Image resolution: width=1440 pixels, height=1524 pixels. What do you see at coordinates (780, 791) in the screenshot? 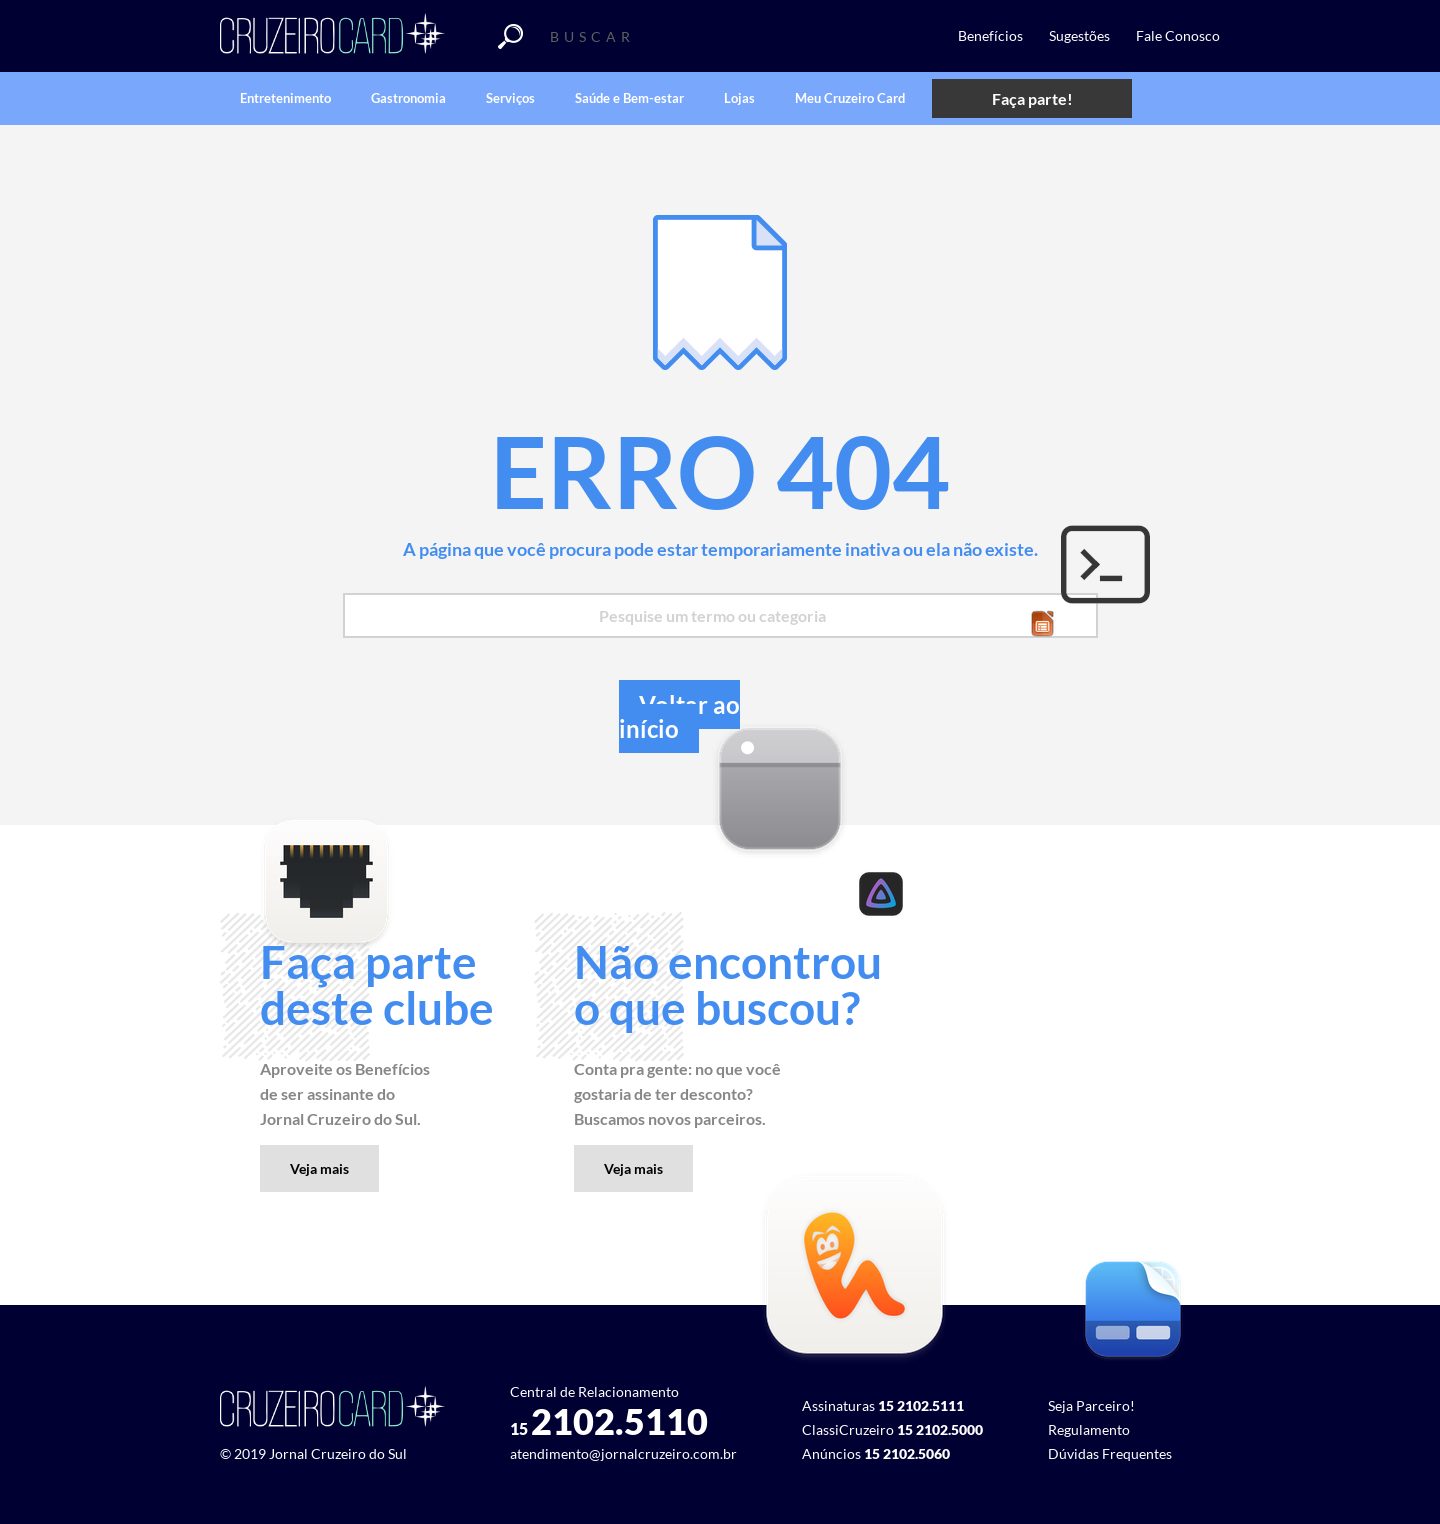
I see `access window management settings` at bounding box center [780, 791].